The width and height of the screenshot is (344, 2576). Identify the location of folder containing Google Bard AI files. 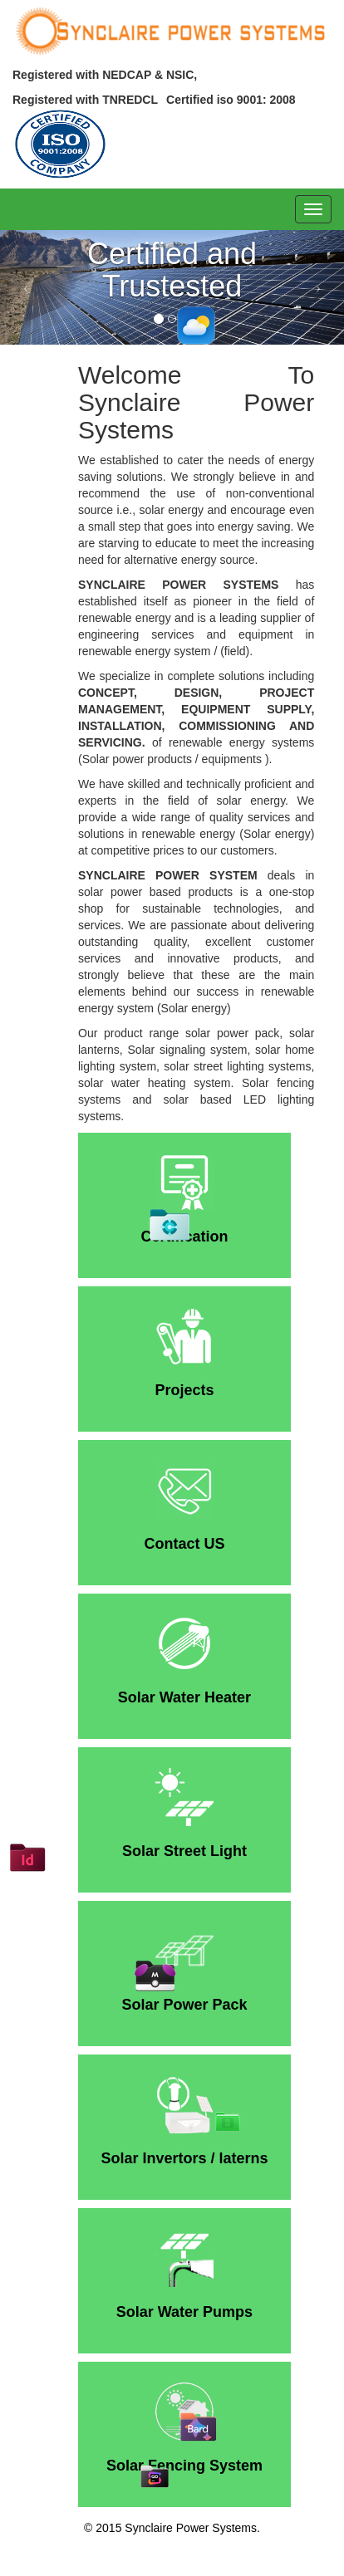
(198, 2427).